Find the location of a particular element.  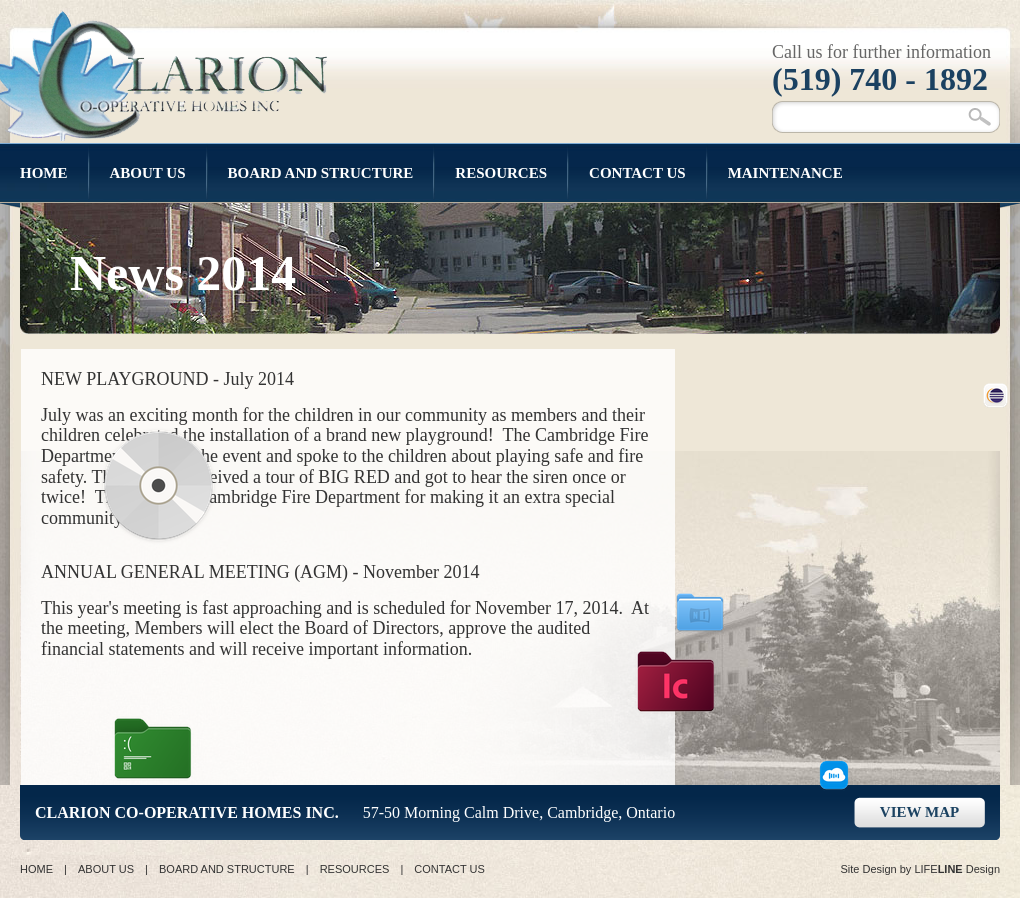

open eclipse IDE is located at coordinates (995, 395).